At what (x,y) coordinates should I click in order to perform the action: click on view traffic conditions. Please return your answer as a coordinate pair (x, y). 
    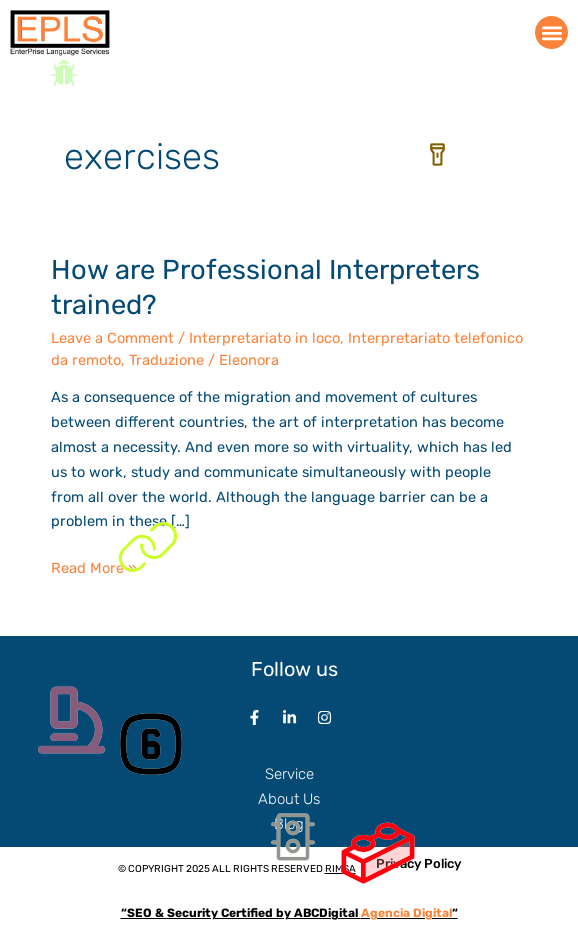
    Looking at the image, I should click on (293, 837).